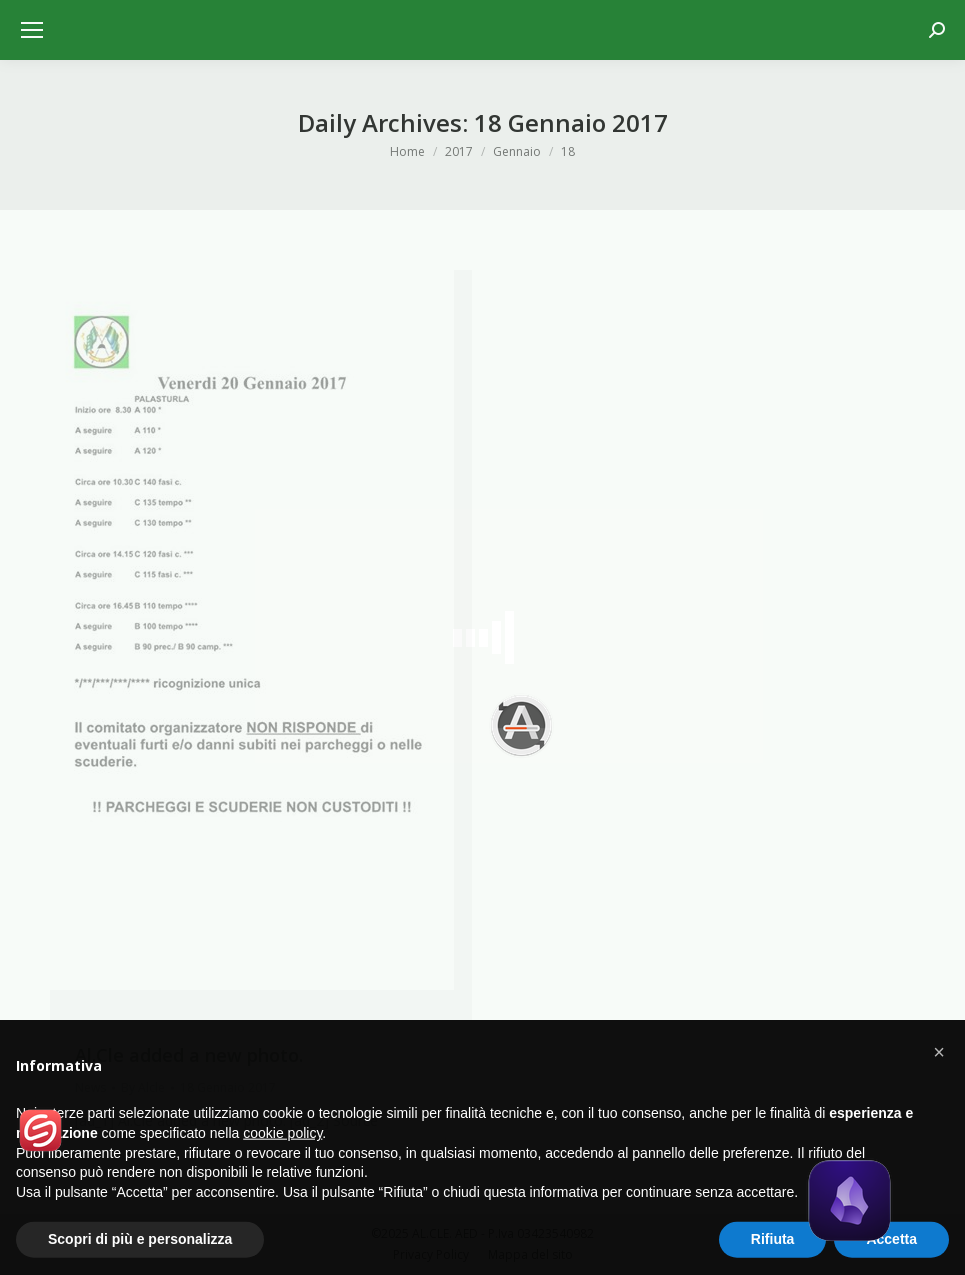 The image size is (965, 1275). I want to click on open obsidian note-taking app, so click(849, 1200).